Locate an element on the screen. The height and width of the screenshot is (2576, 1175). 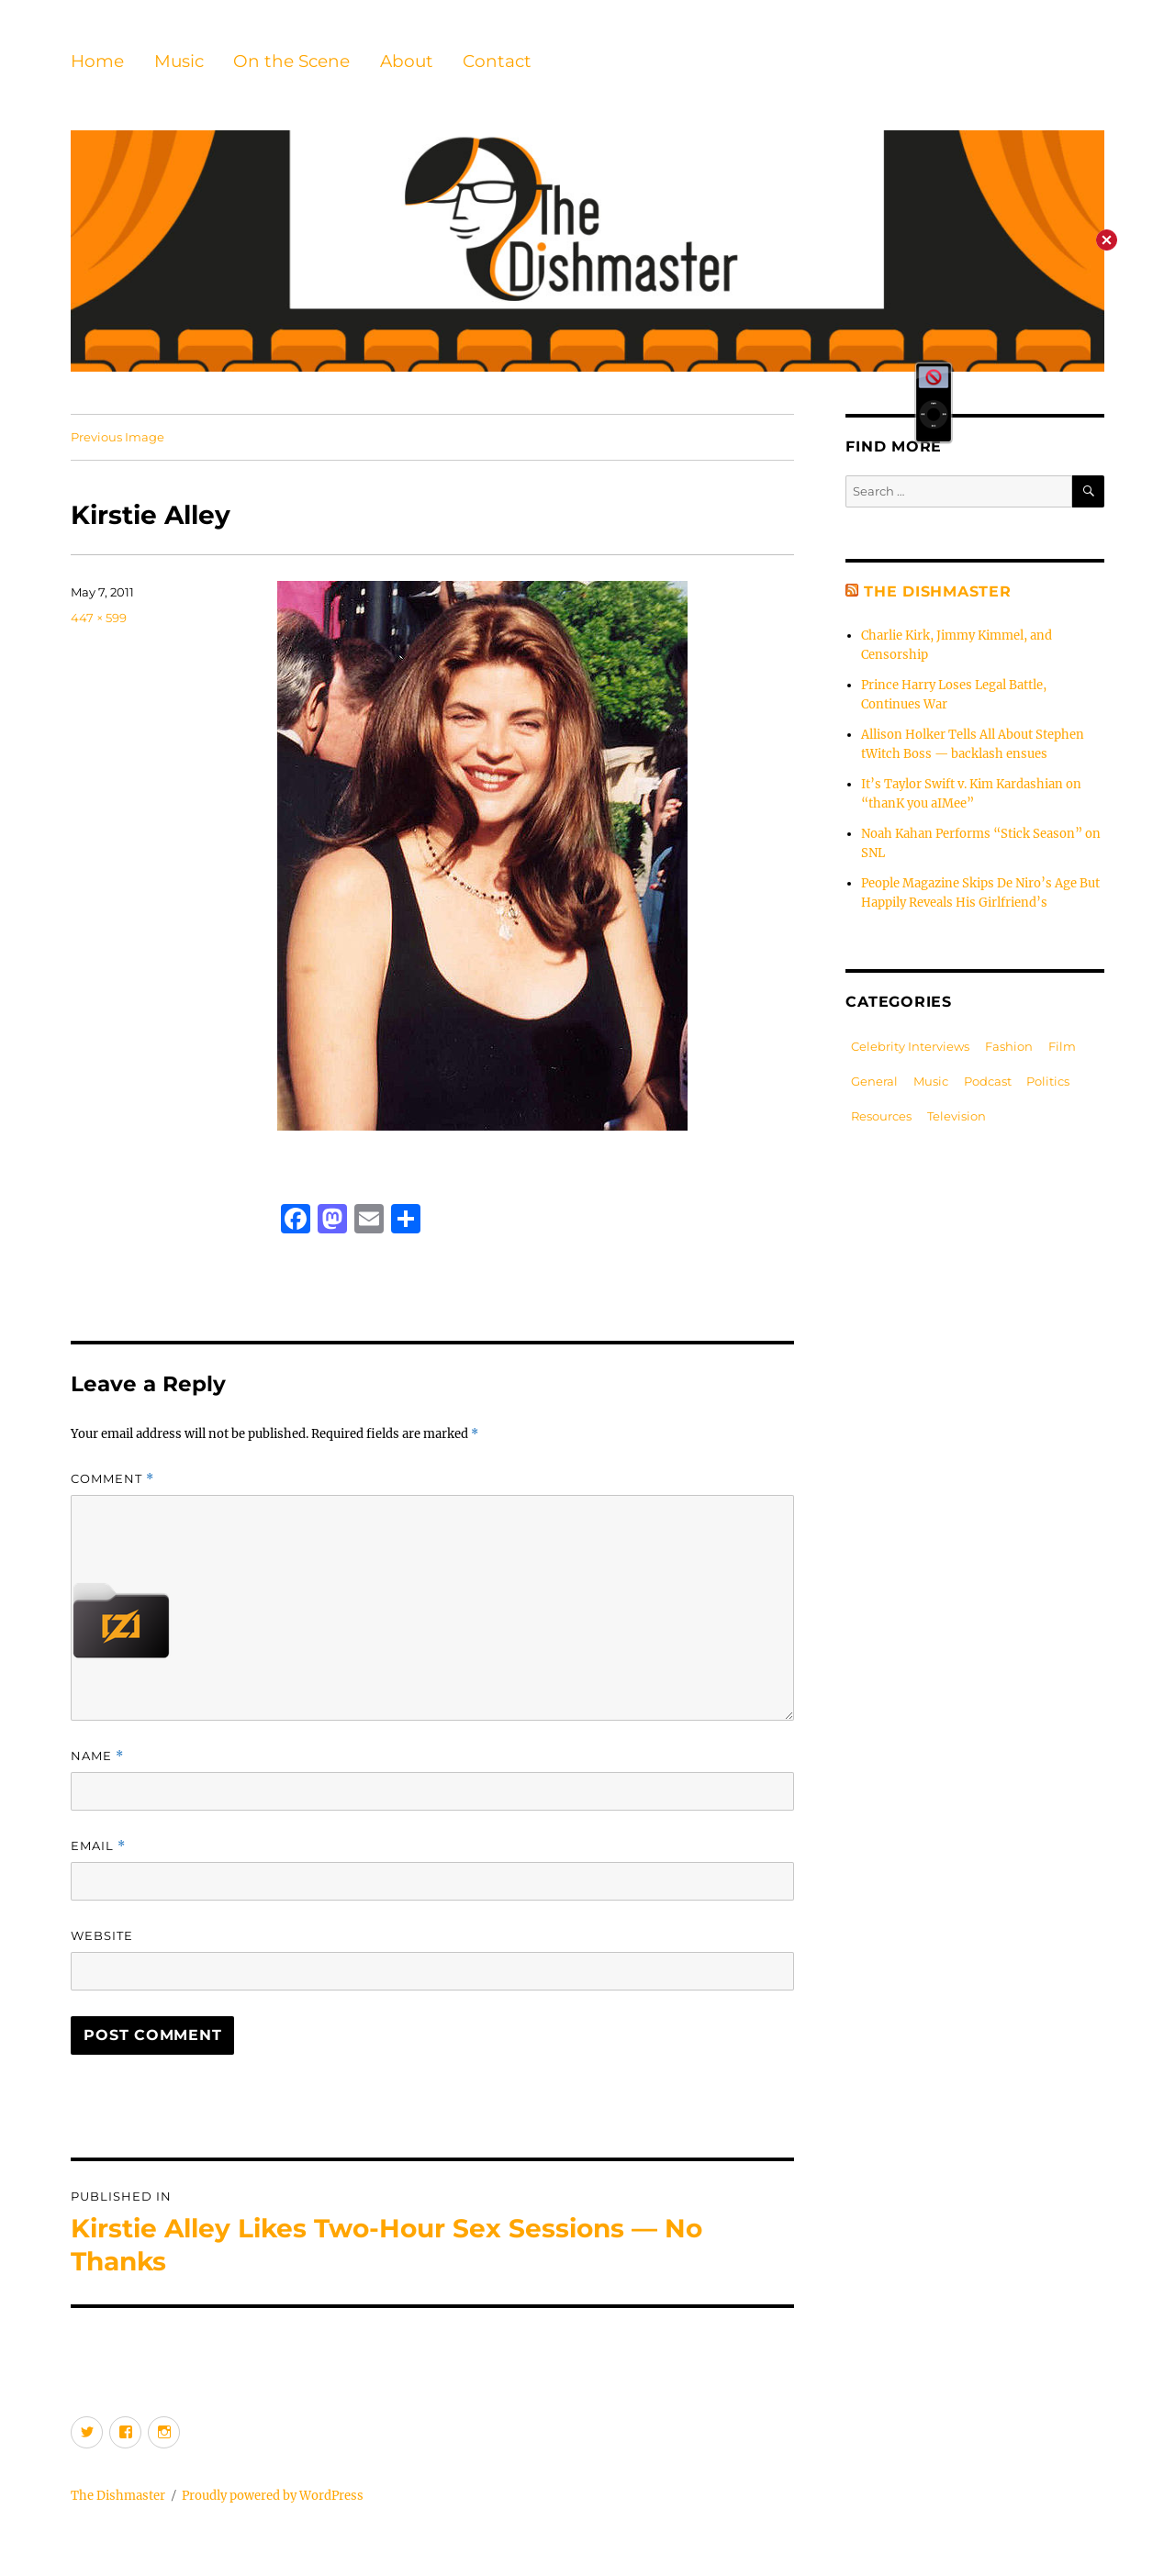
indicates an unavailable or disconnected iPod device is located at coordinates (934, 403).